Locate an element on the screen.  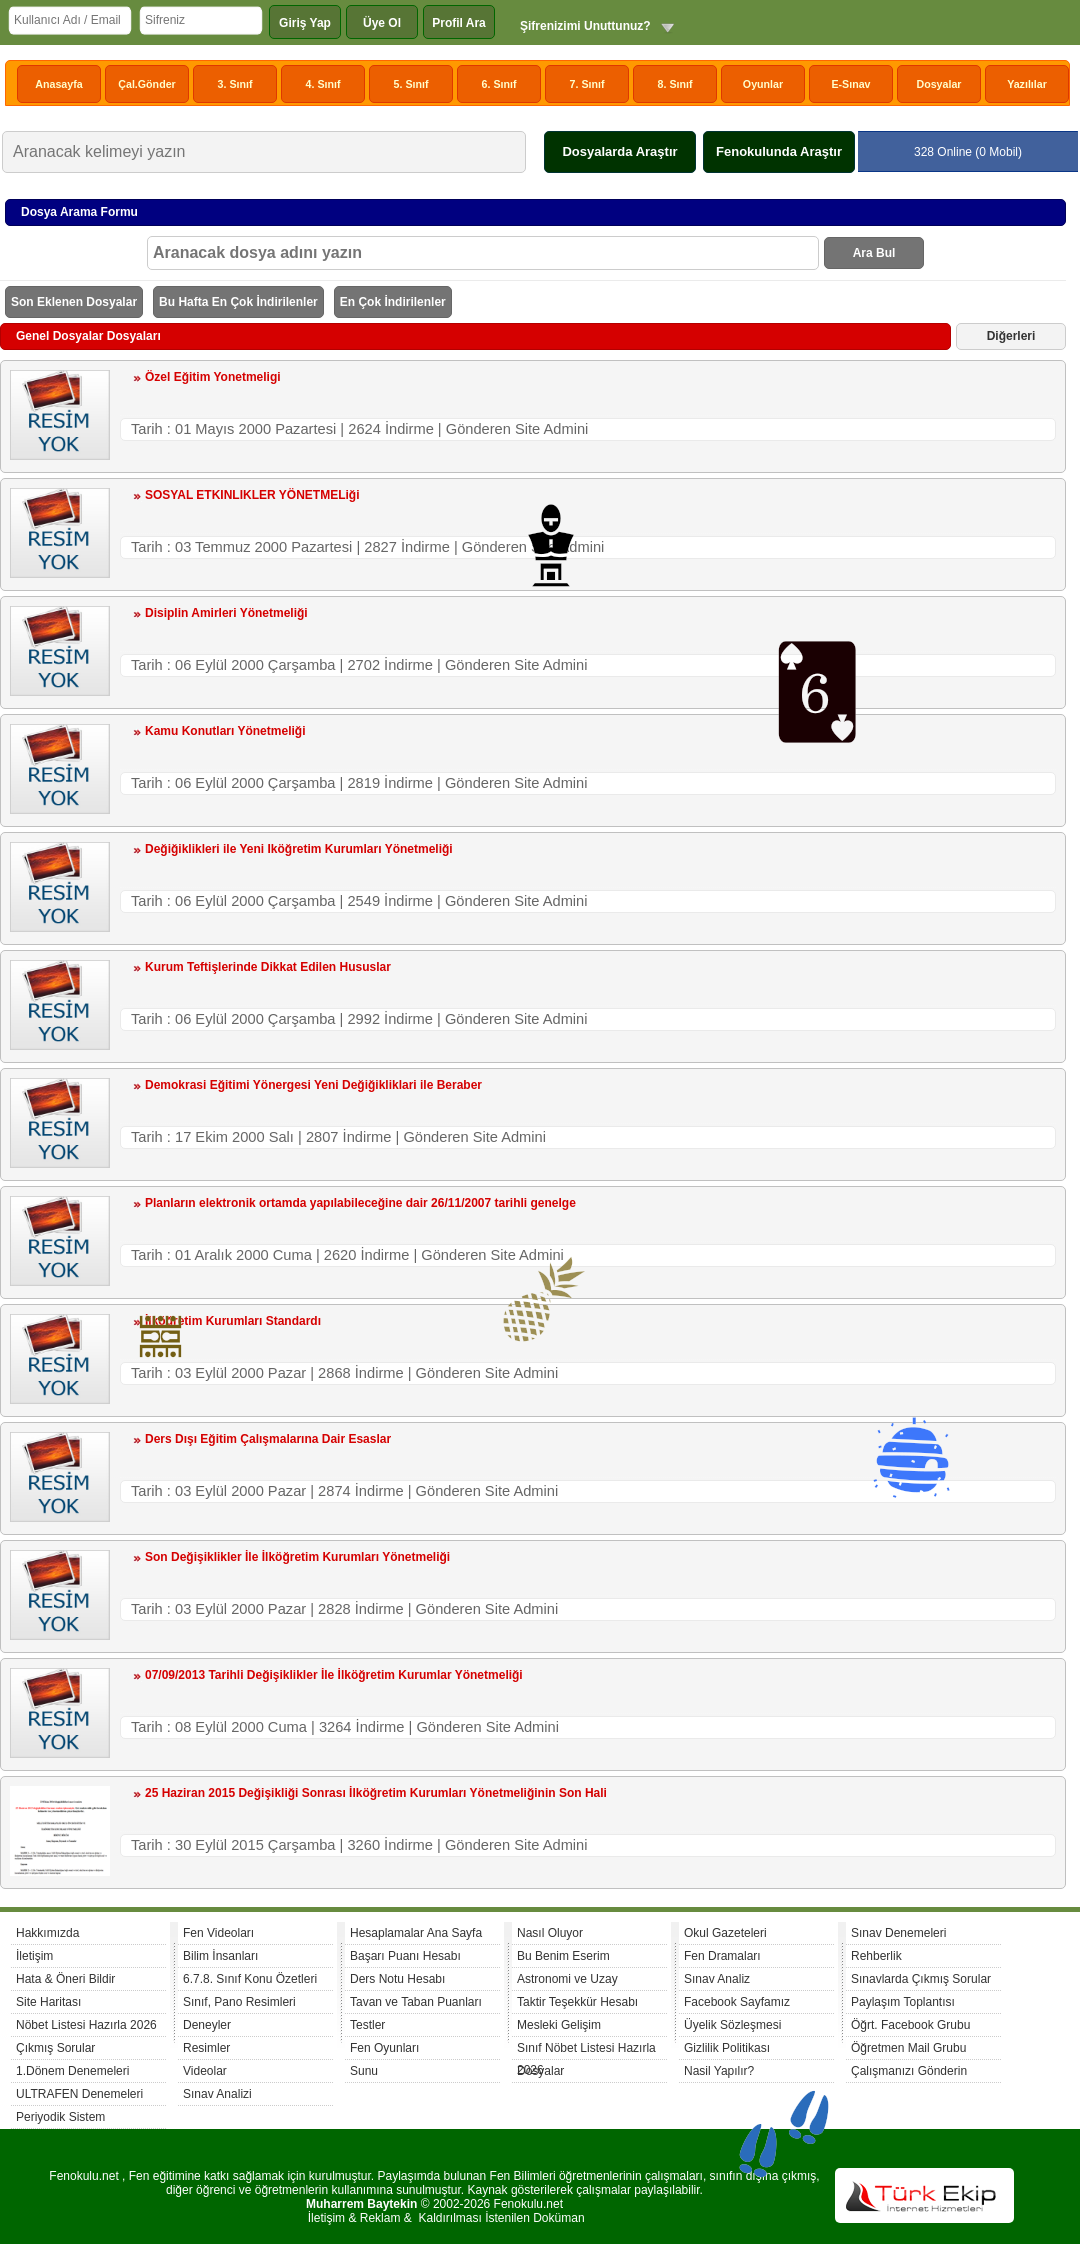
access game inventory or storage grid is located at coordinates (160, 1336).